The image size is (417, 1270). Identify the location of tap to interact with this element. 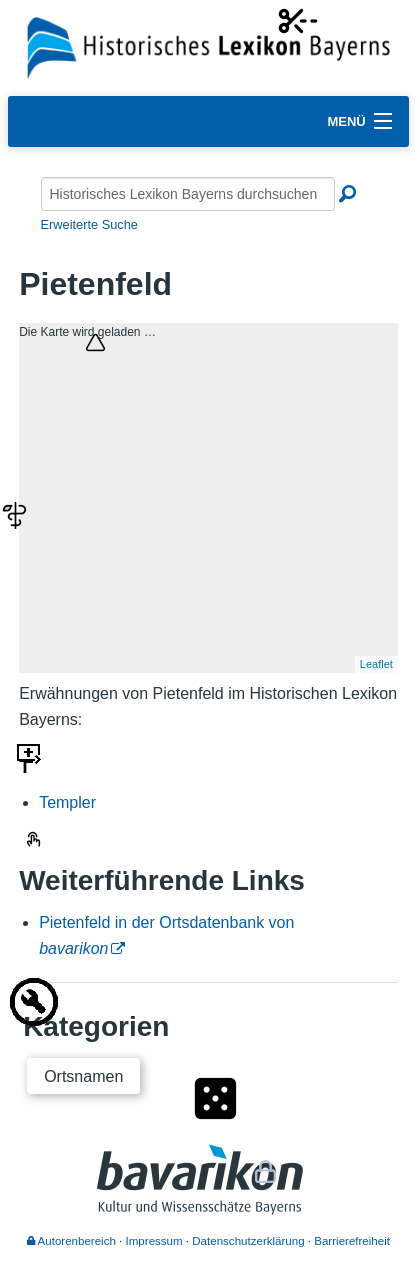
(33, 839).